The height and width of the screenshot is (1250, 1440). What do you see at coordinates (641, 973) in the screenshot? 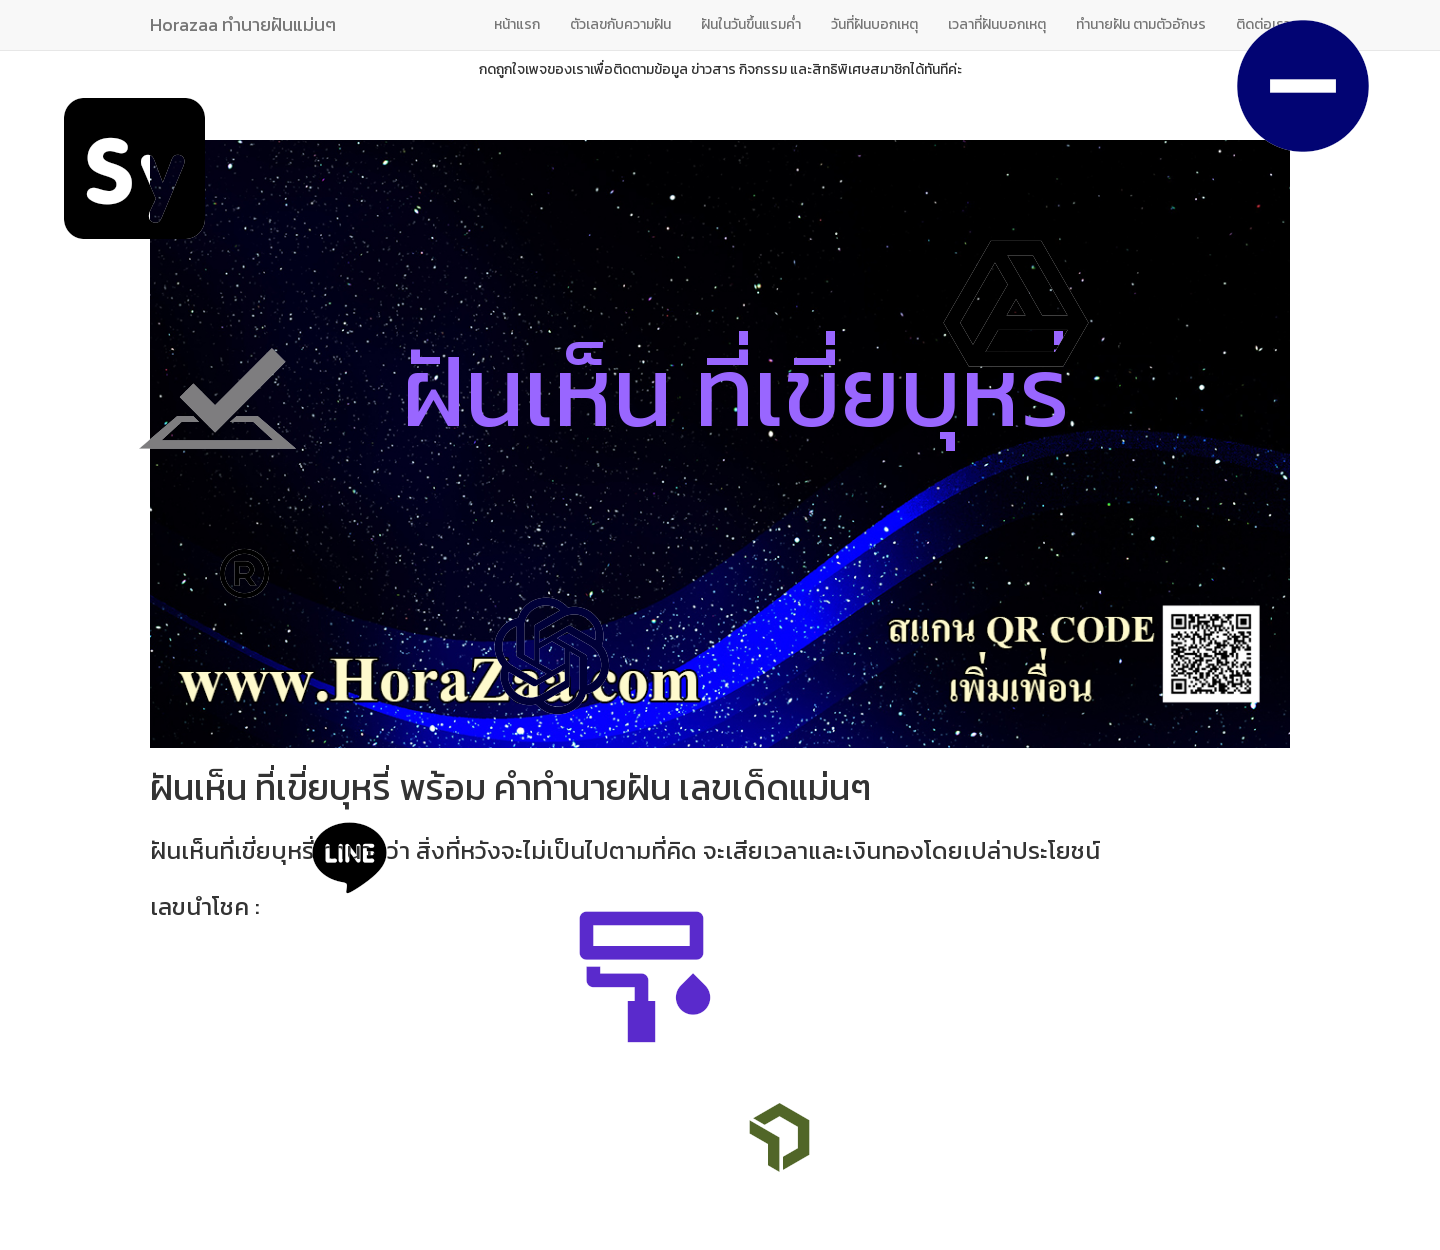
I see `access painting or drawing tools` at bounding box center [641, 973].